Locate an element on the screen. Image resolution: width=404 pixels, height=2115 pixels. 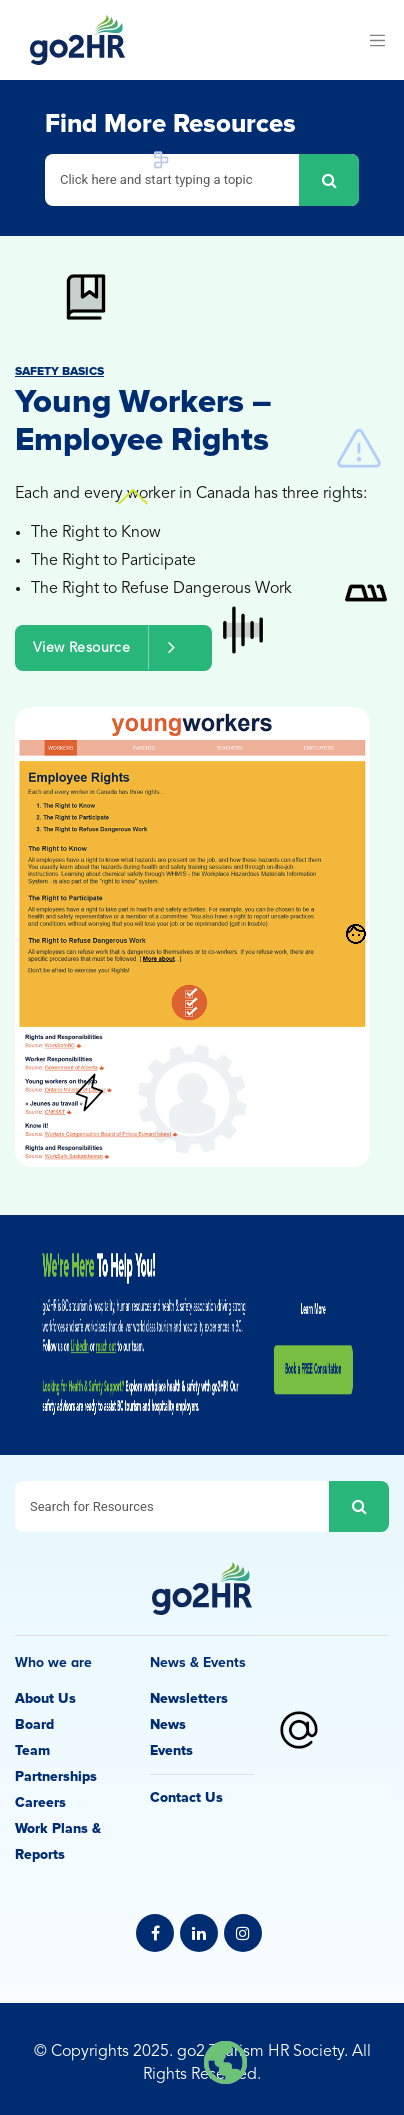
open replit is located at coordinates (160, 160).